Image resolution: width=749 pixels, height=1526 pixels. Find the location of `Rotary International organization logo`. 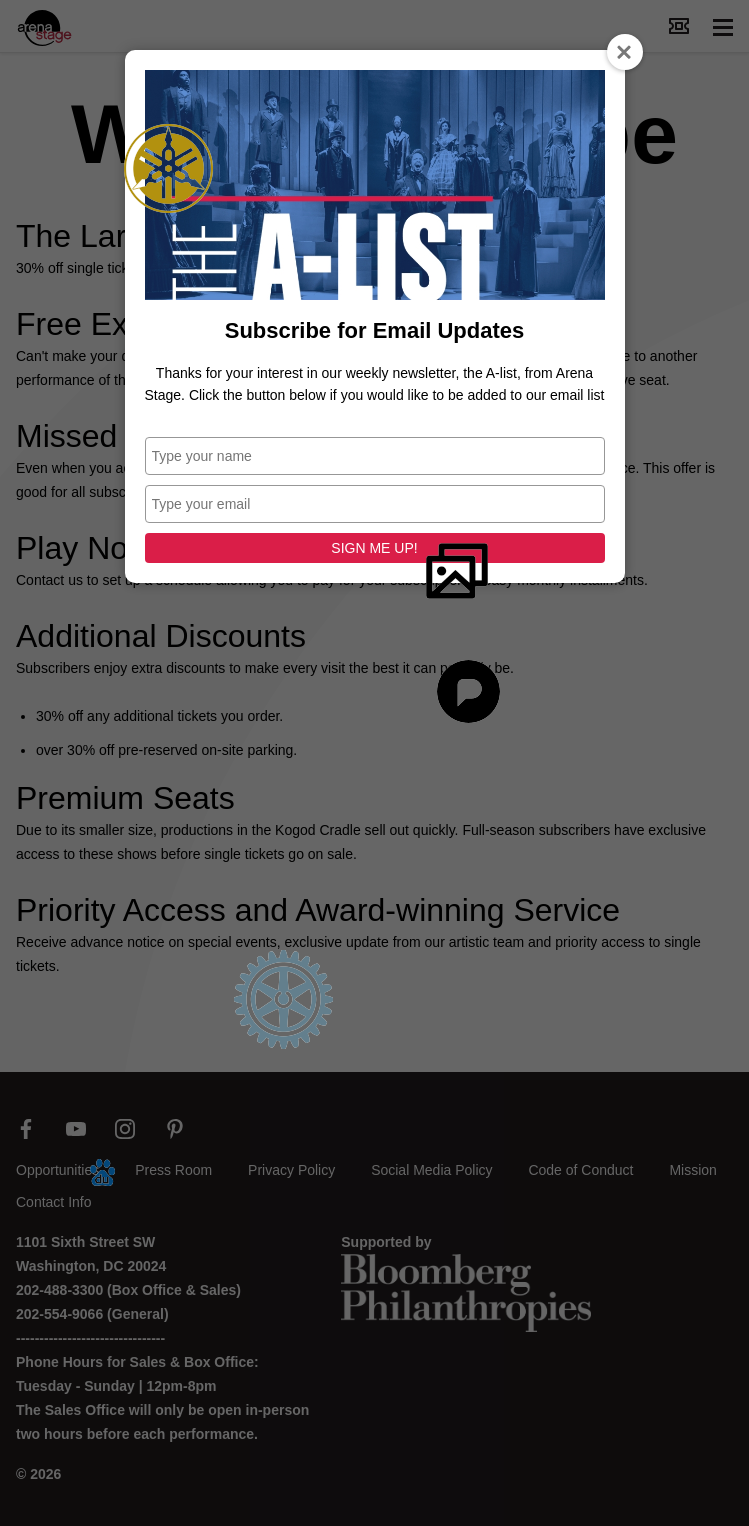

Rotary International organization logo is located at coordinates (283, 999).